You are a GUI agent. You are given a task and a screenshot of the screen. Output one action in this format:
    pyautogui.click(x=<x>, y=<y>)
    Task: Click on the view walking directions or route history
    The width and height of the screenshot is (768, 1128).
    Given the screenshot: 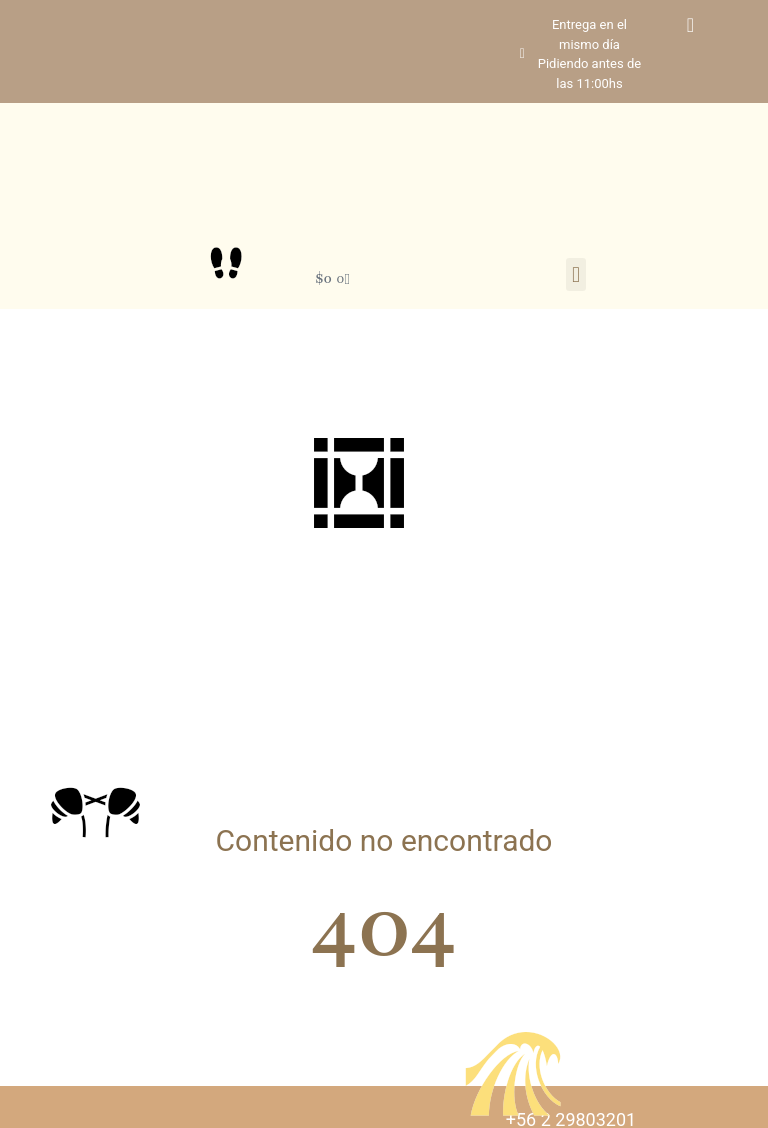 What is the action you would take?
    pyautogui.click(x=226, y=263)
    